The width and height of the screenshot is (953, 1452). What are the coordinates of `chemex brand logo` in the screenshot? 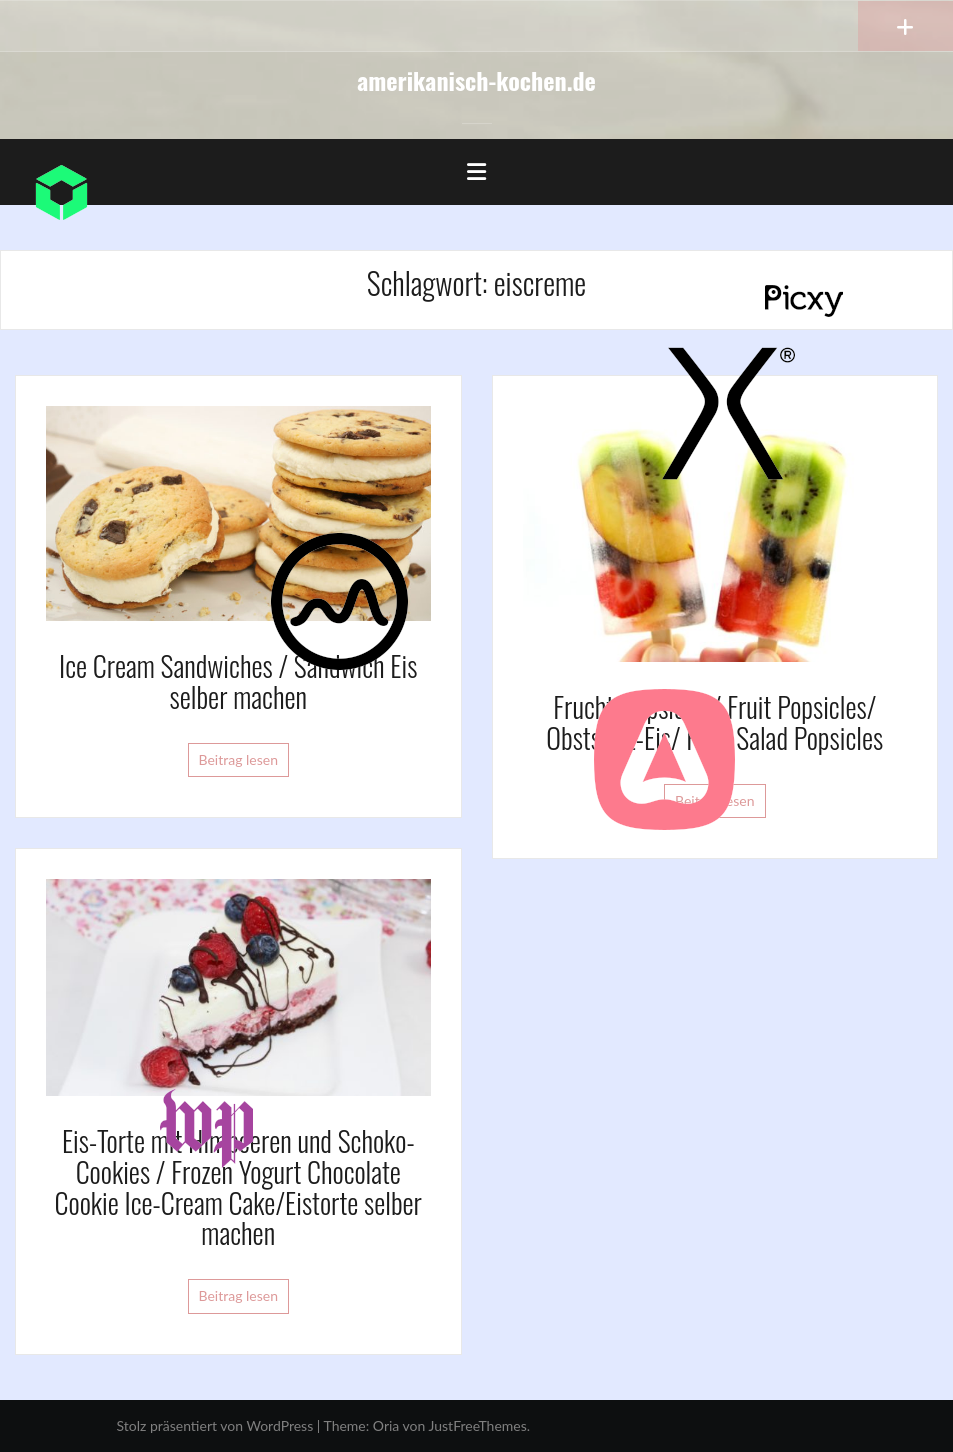 It's located at (728, 413).